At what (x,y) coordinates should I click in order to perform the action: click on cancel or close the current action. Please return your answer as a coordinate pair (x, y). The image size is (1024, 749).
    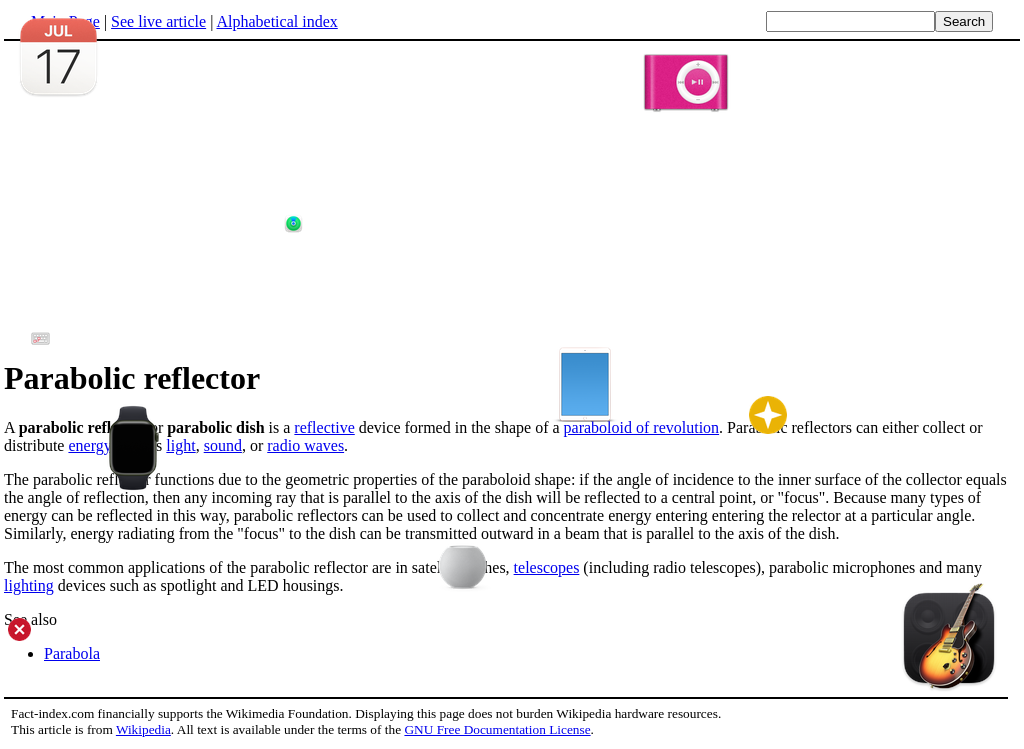
    Looking at the image, I should click on (19, 629).